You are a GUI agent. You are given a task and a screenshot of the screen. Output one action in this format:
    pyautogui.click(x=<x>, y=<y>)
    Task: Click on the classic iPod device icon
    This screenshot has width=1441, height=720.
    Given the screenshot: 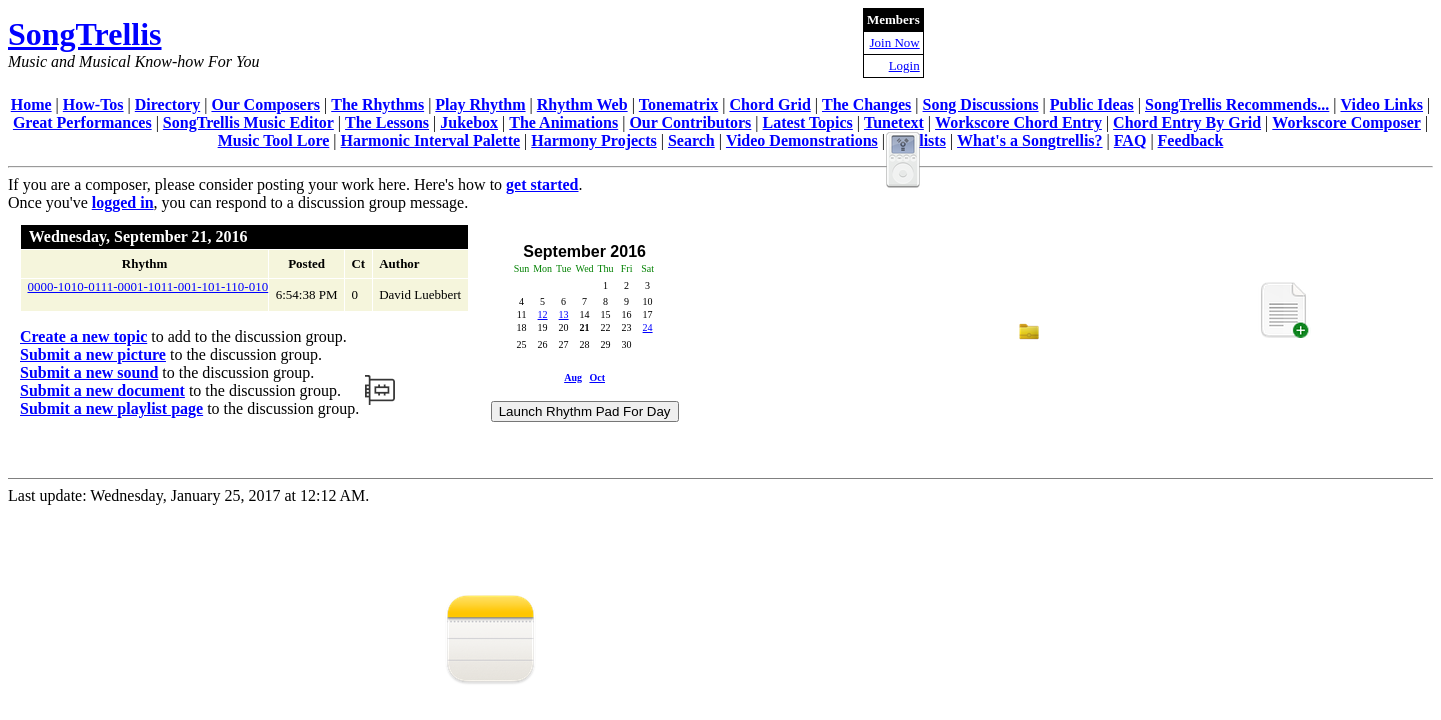 What is the action you would take?
    pyautogui.click(x=903, y=160)
    